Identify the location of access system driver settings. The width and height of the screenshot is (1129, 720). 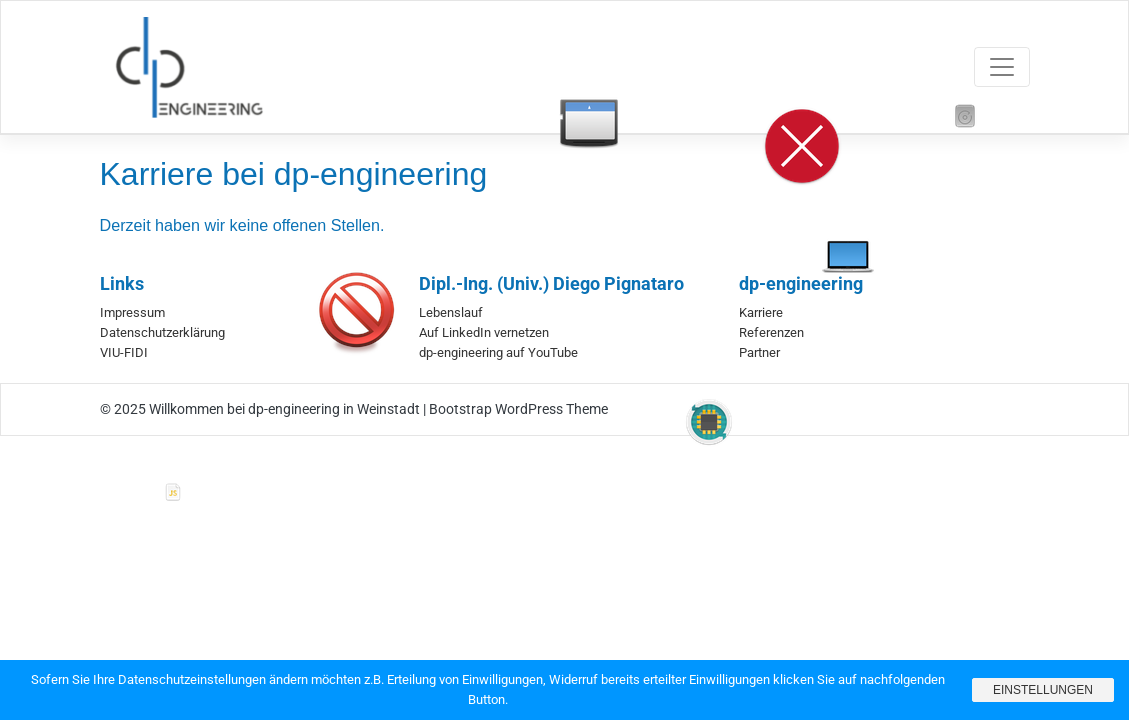
(709, 422).